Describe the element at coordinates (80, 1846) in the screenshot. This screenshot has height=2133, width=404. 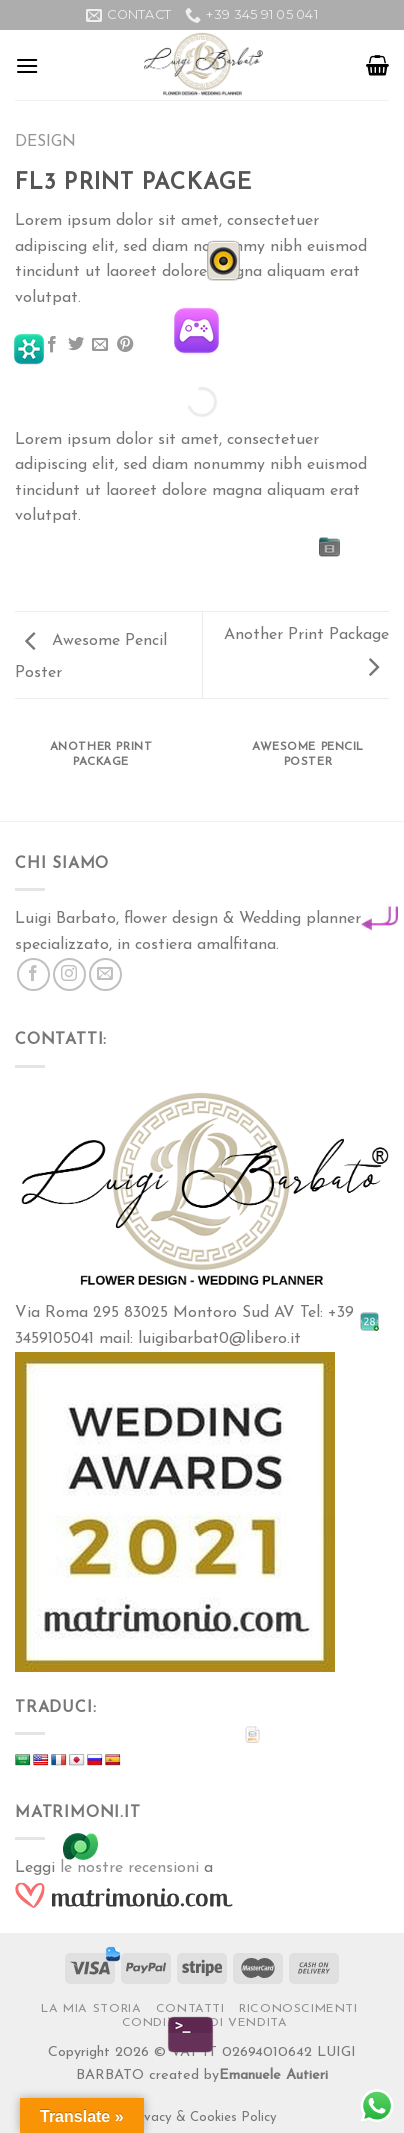
I see `open Microsoft Dataverse app` at that location.